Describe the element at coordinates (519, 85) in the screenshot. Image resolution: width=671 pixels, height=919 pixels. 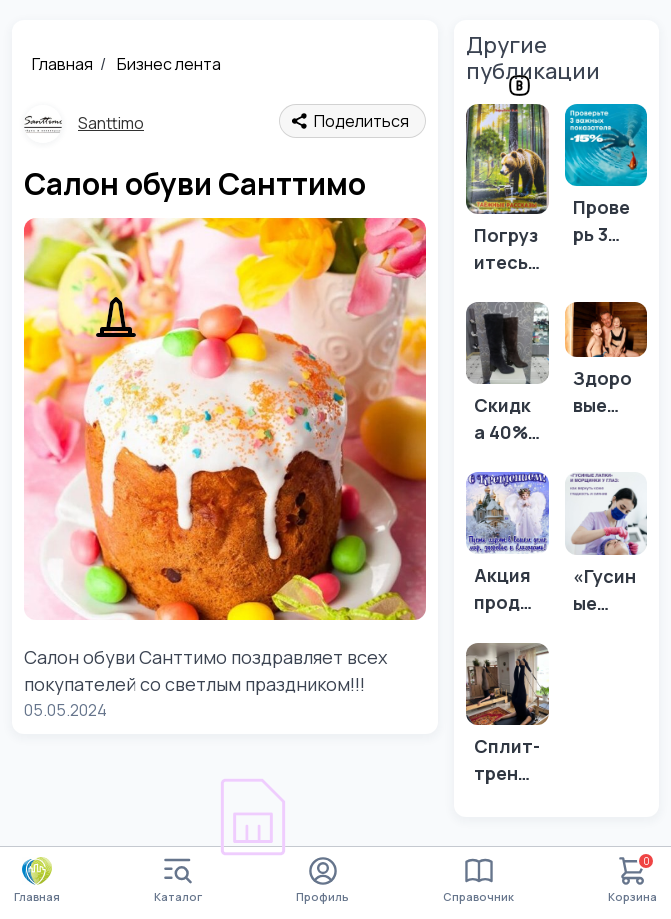
I see `apply bold formatting to selected text` at that location.